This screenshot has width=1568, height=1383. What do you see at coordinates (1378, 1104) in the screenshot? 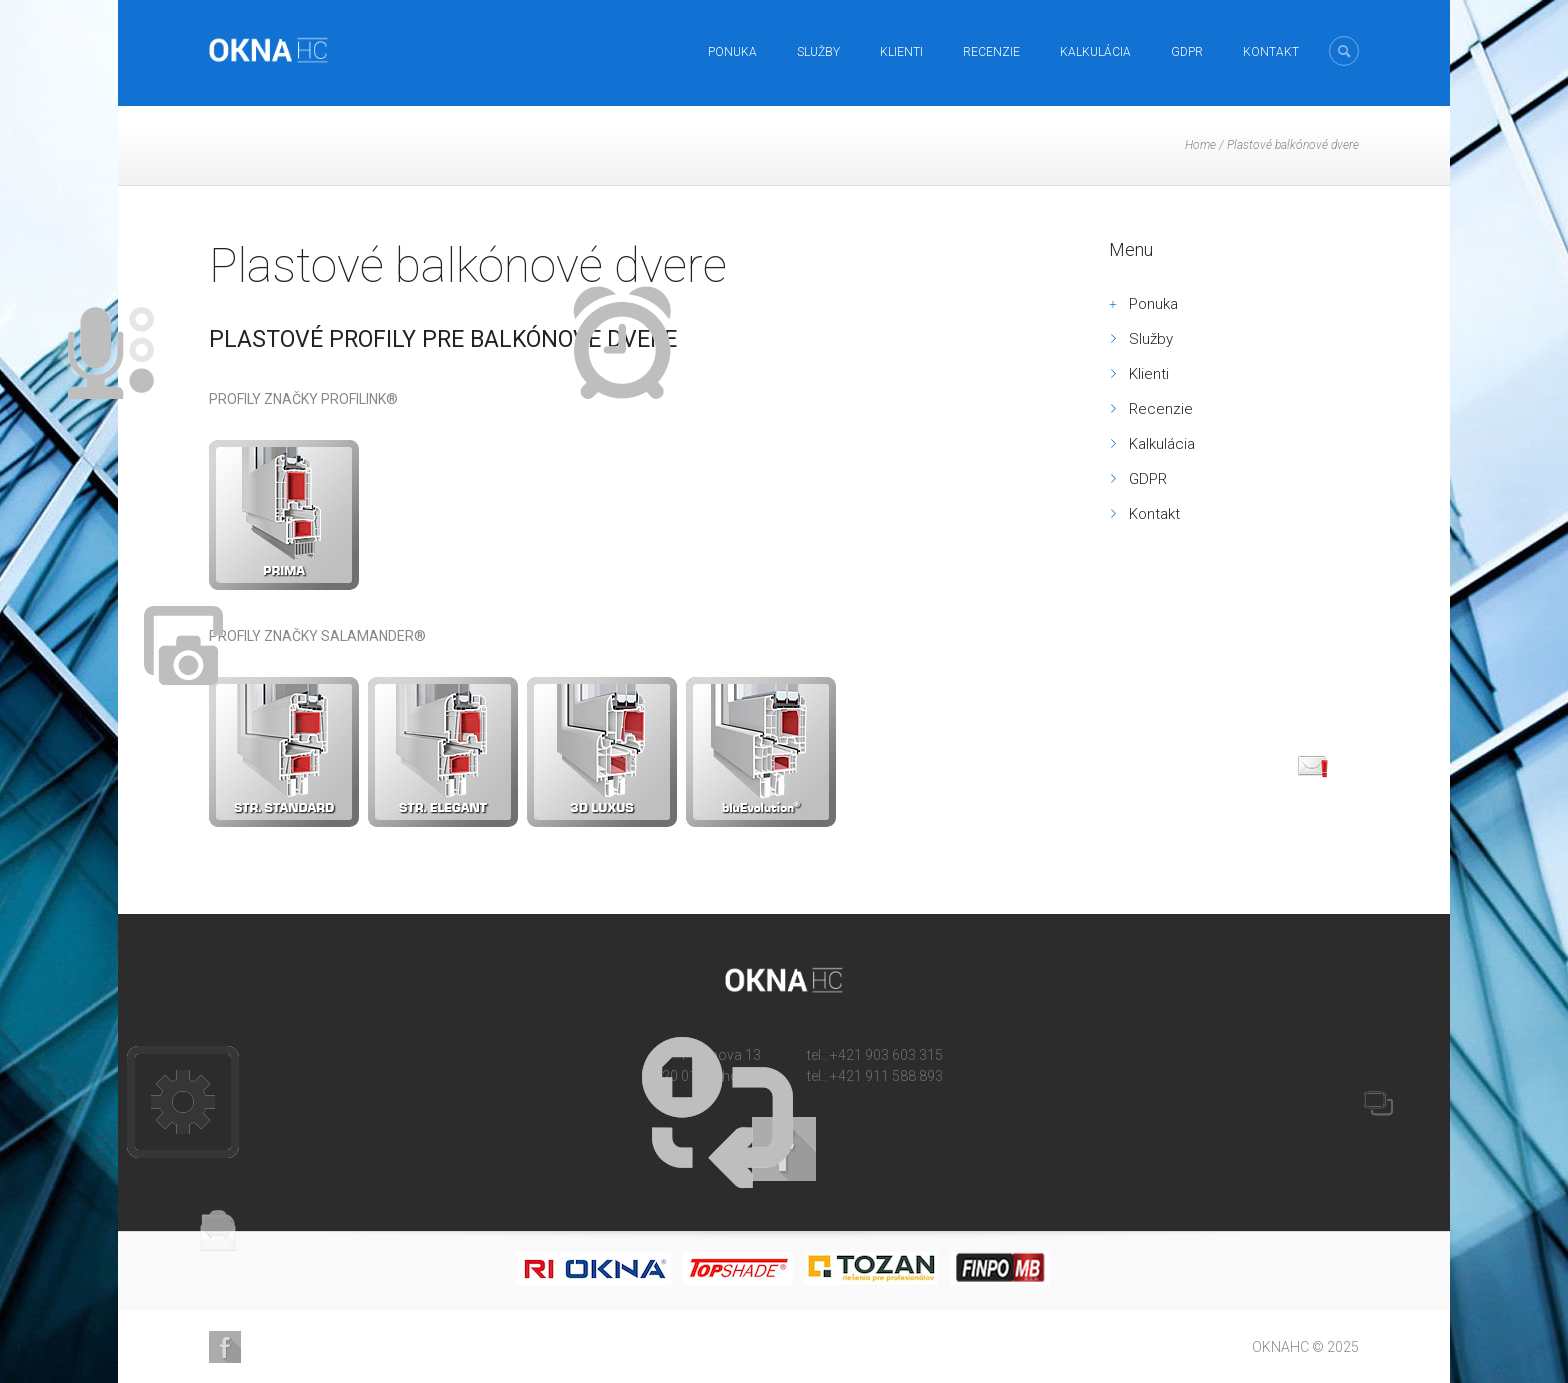
I see `view or manage session properties` at bounding box center [1378, 1104].